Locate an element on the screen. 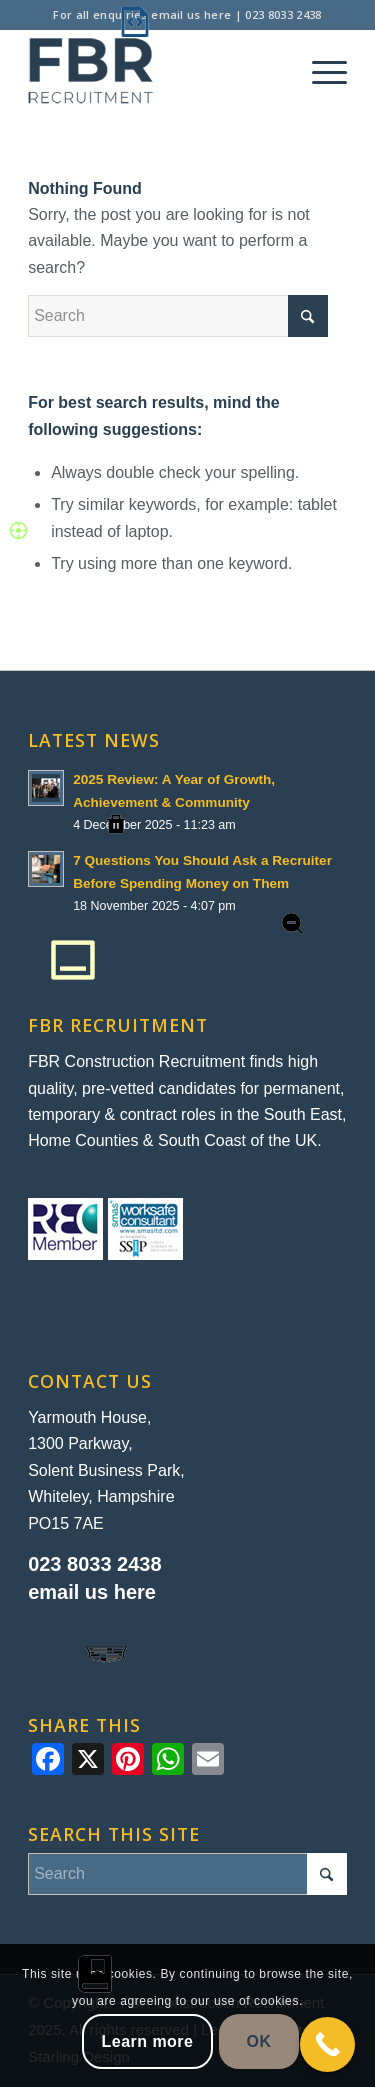 This screenshot has height=2087, width=375. view source code file is located at coordinates (135, 22).